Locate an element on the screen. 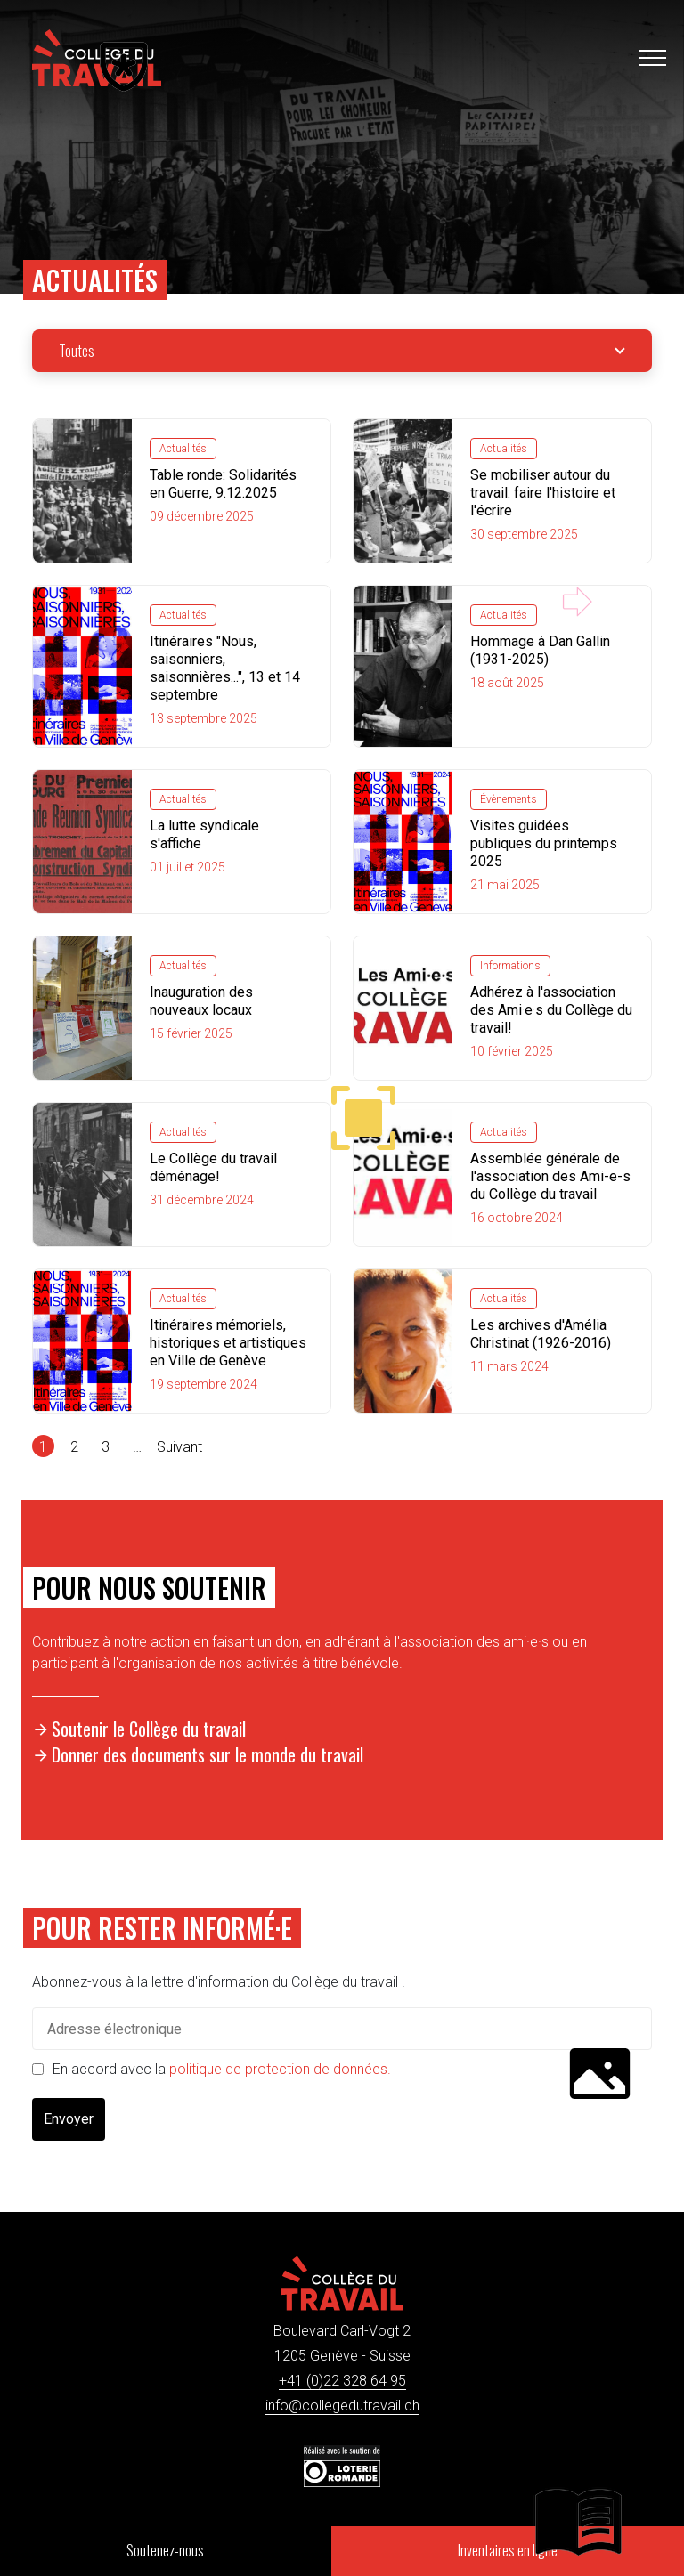 Image resolution: width=684 pixels, height=2576 pixels. go forward or proceed to the next step is located at coordinates (576, 602).